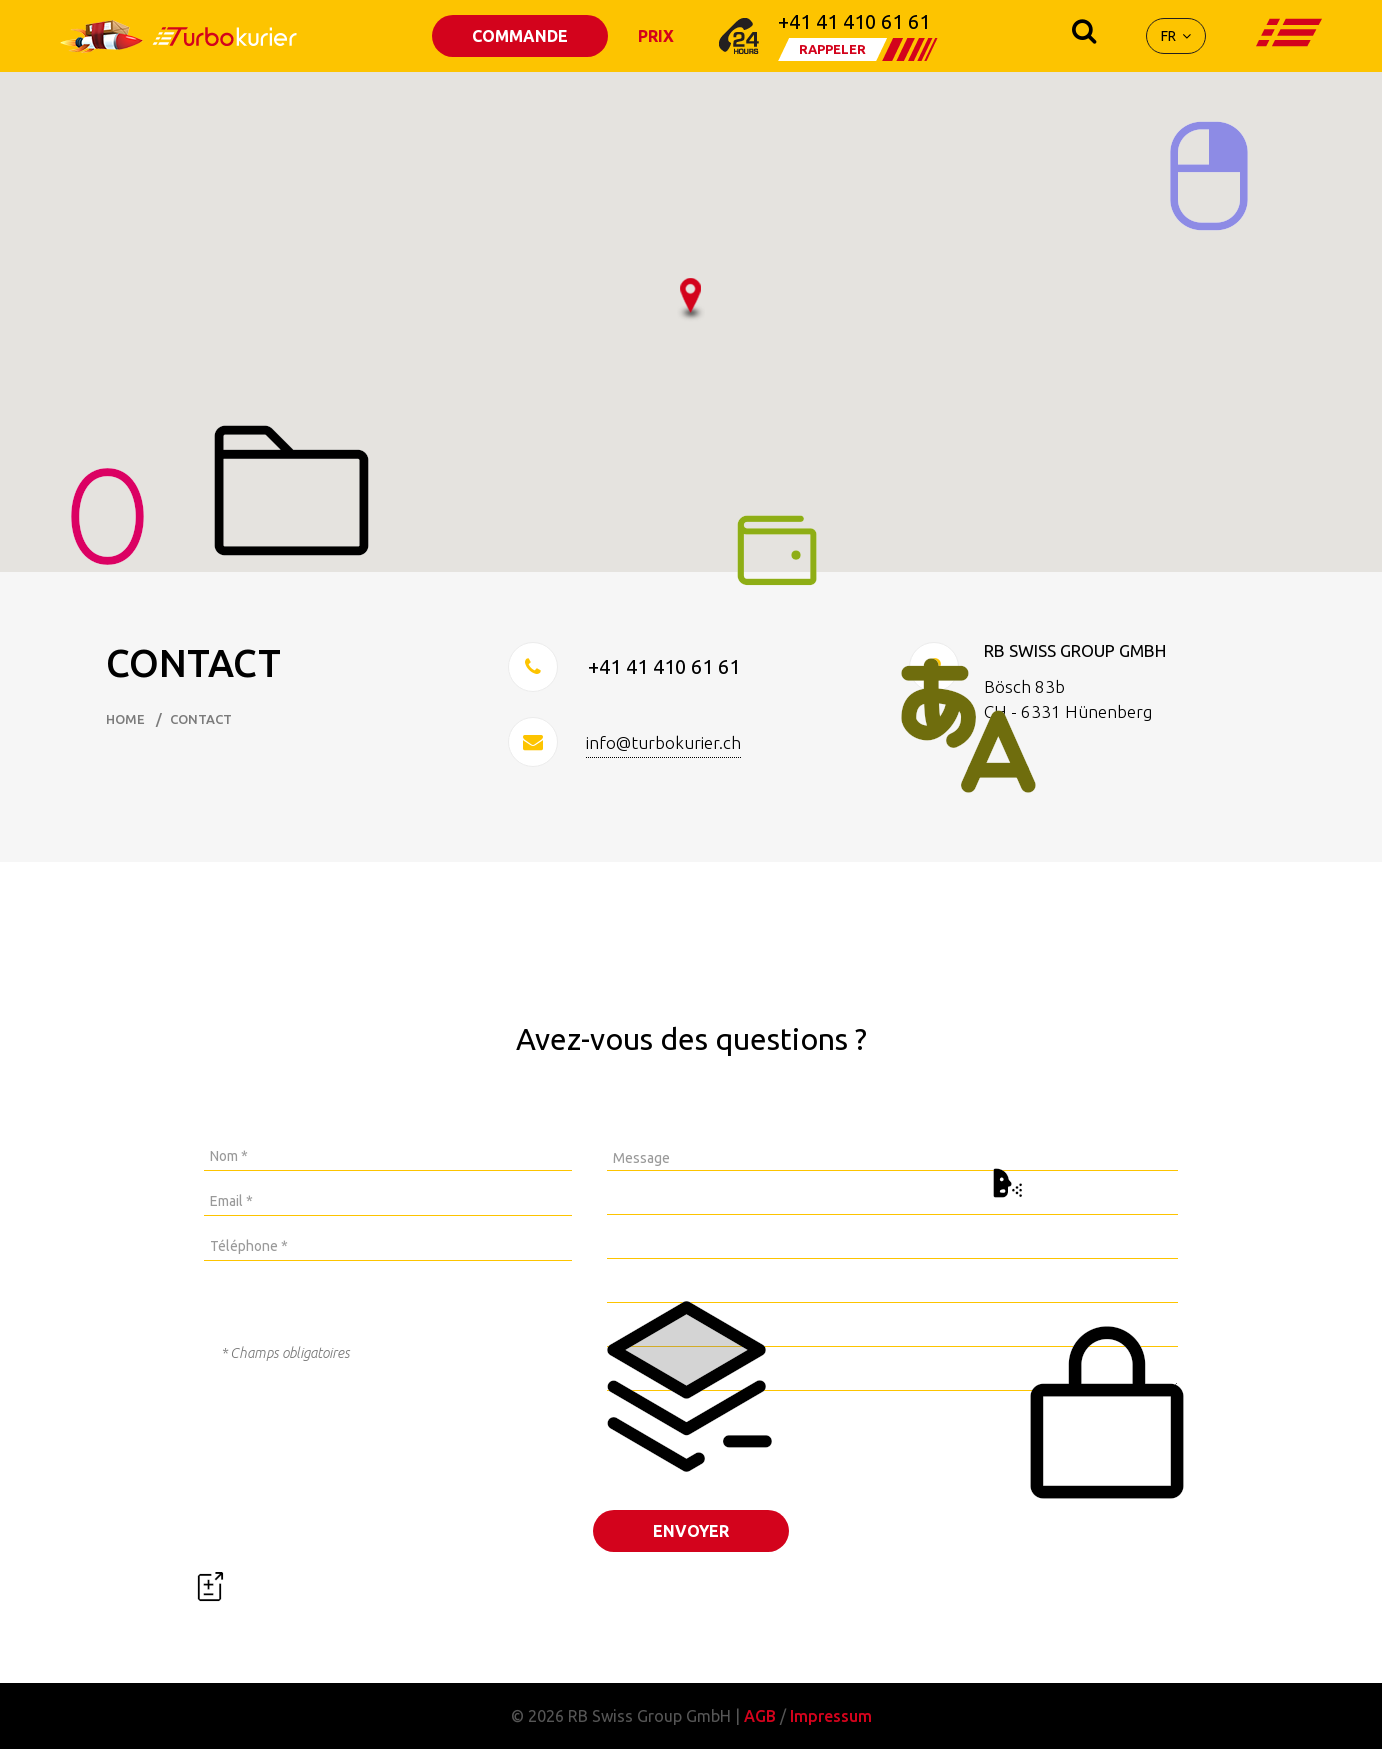 Image resolution: width=1382 pixels, height=1749 pixels. I want to click on remove a layer from the stack, so click(686, 1386).